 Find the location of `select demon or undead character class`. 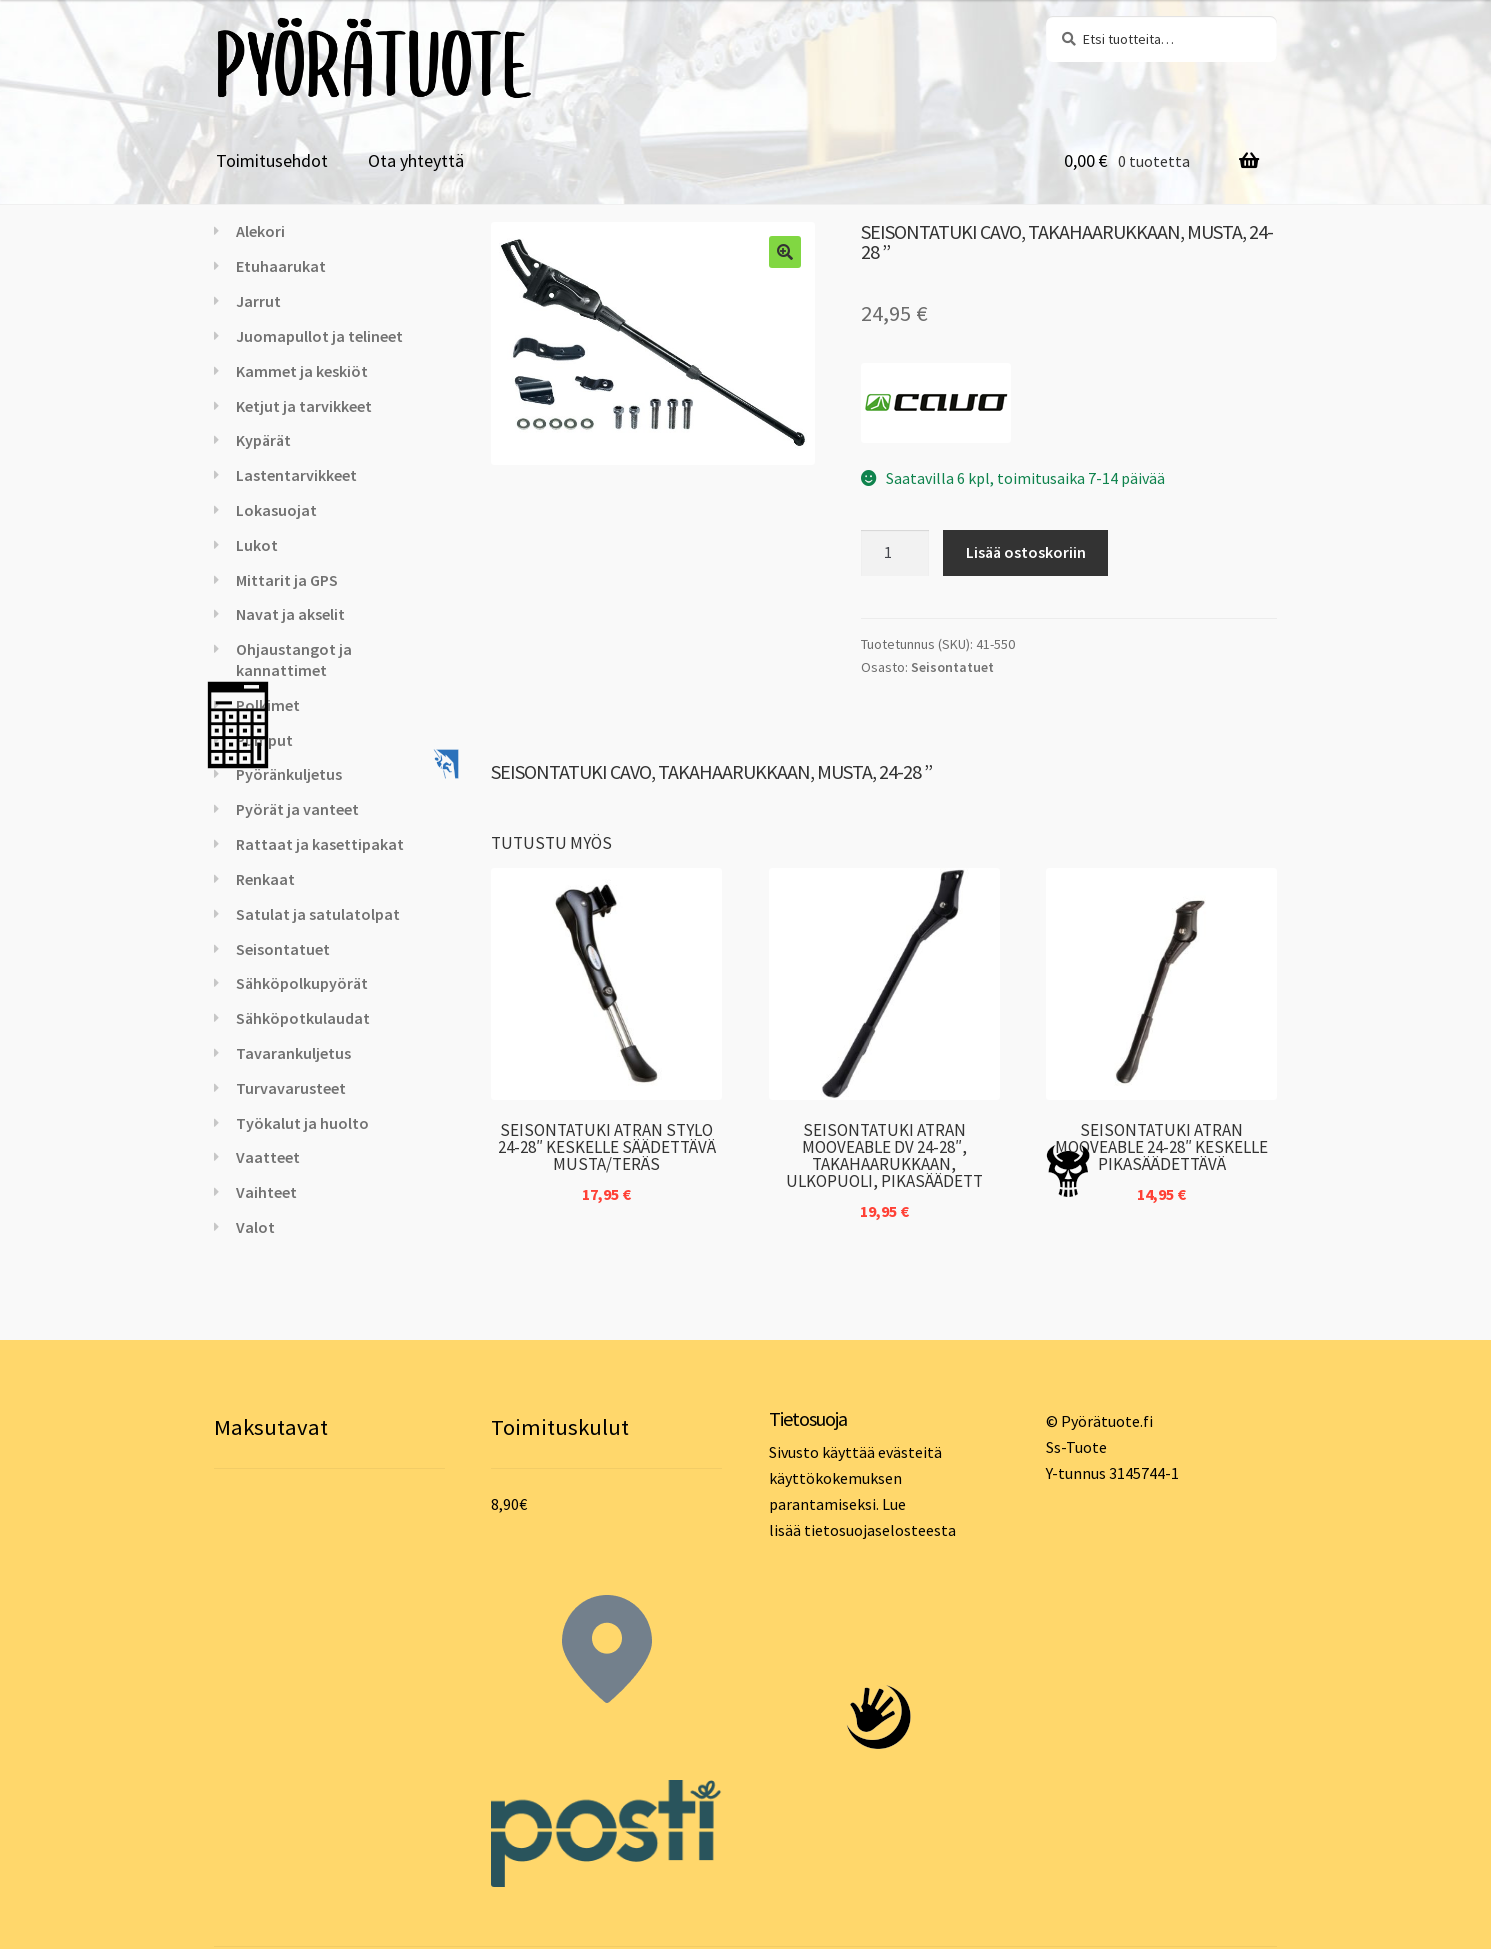

select demon or undead character class is located at coordinates (1068, 1171).